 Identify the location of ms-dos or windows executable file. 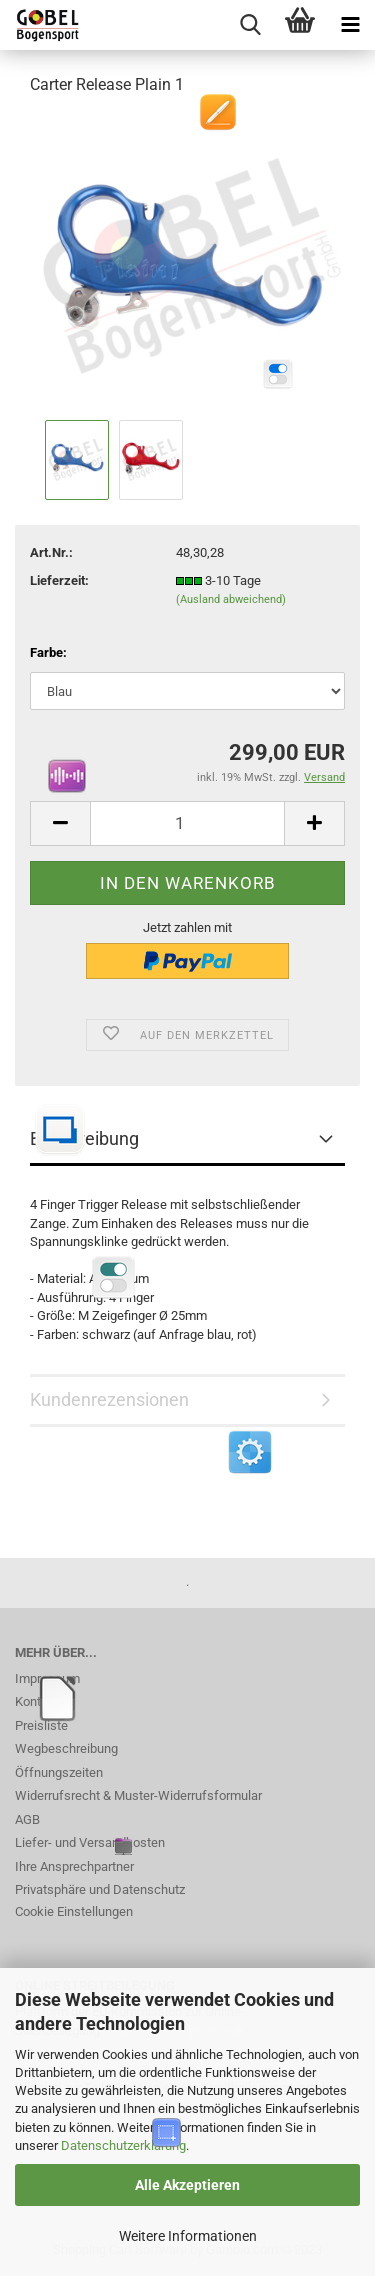
(250, 1452).